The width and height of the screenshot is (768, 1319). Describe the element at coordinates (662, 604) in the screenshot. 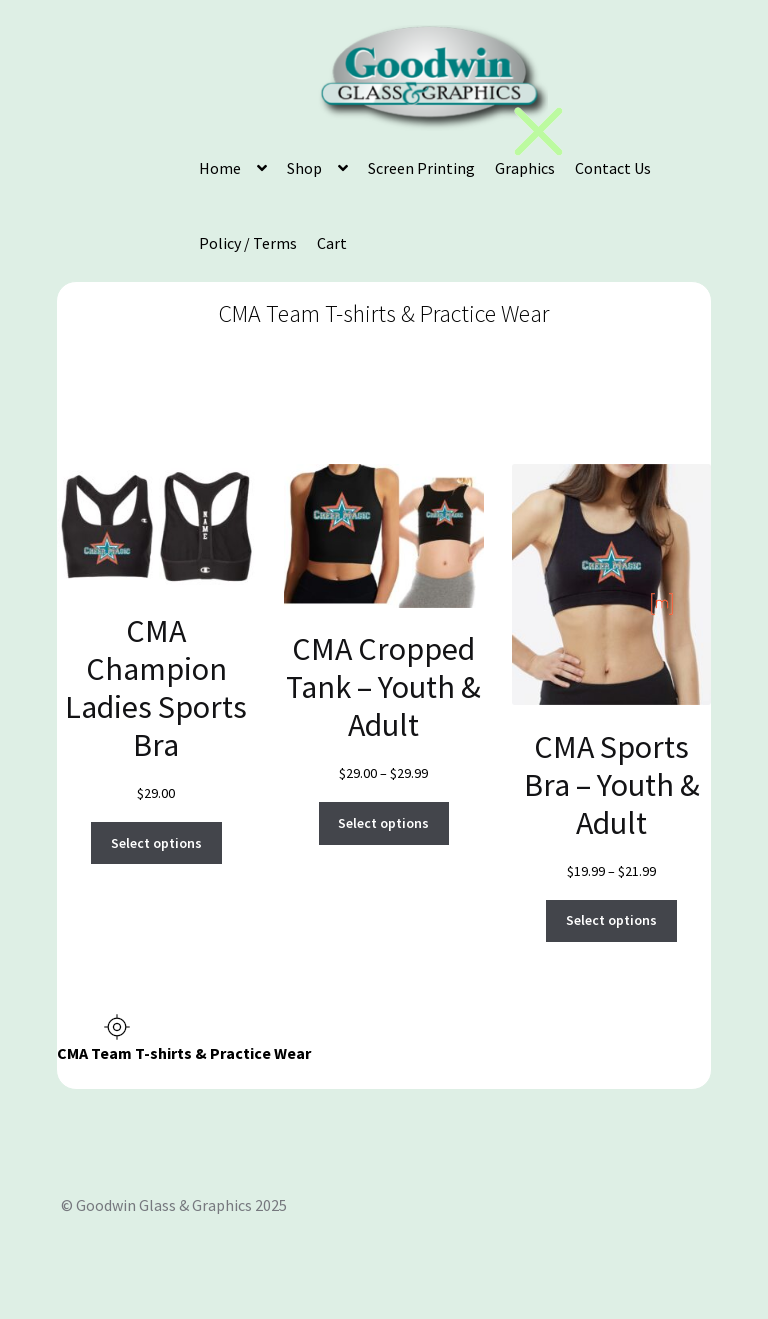

I see `link to Matrix messaging platform` at that location.